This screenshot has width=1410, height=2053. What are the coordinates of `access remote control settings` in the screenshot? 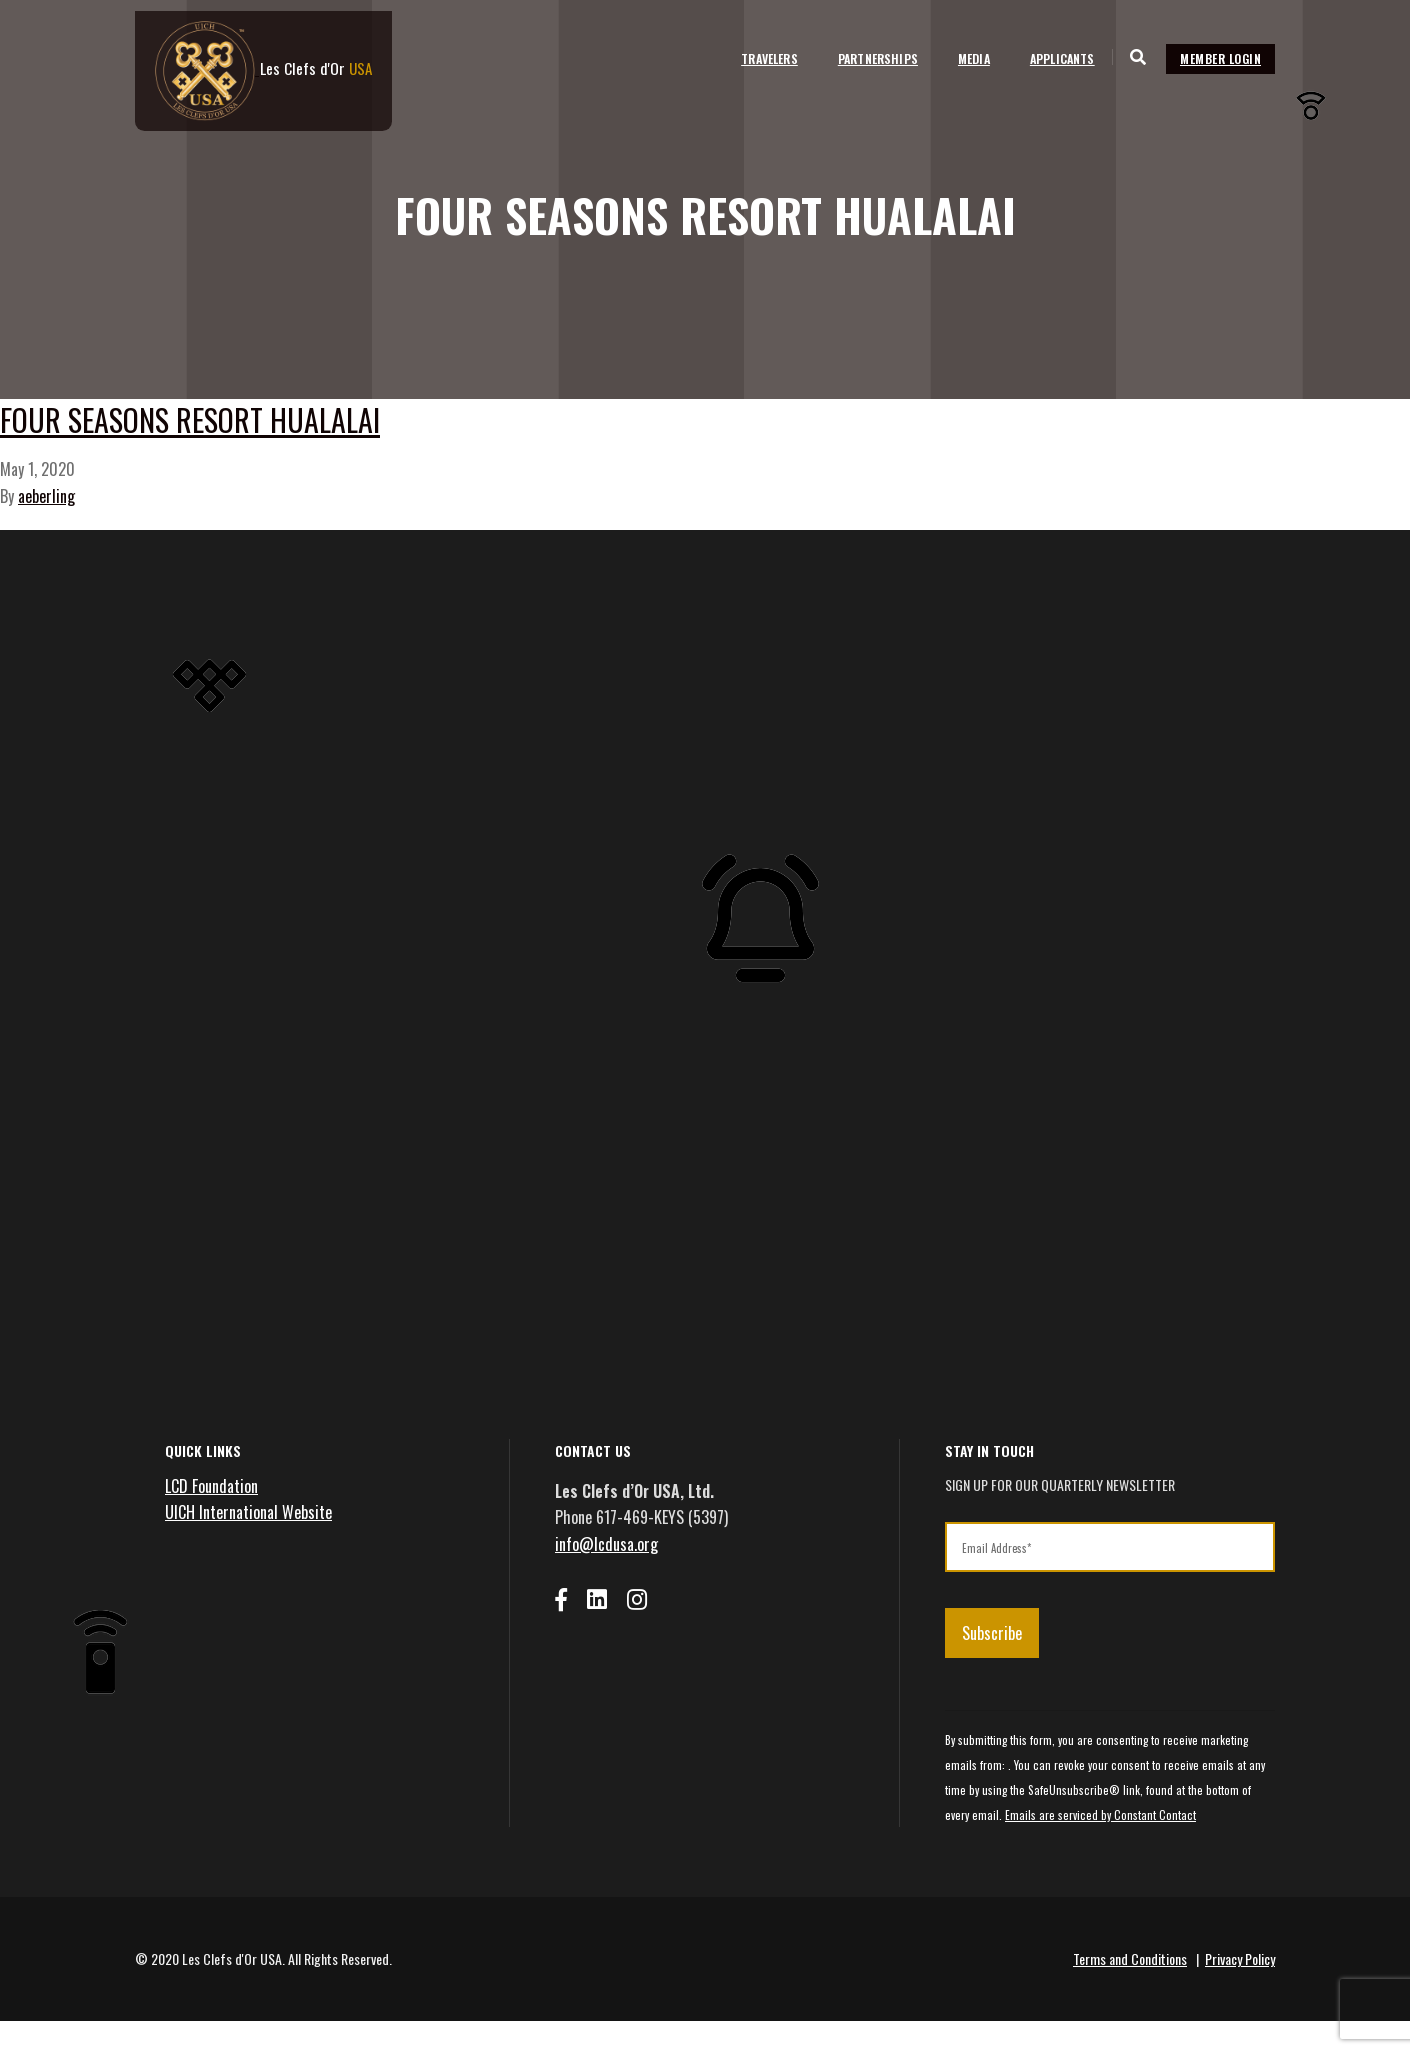 It's located at (100, 1653).